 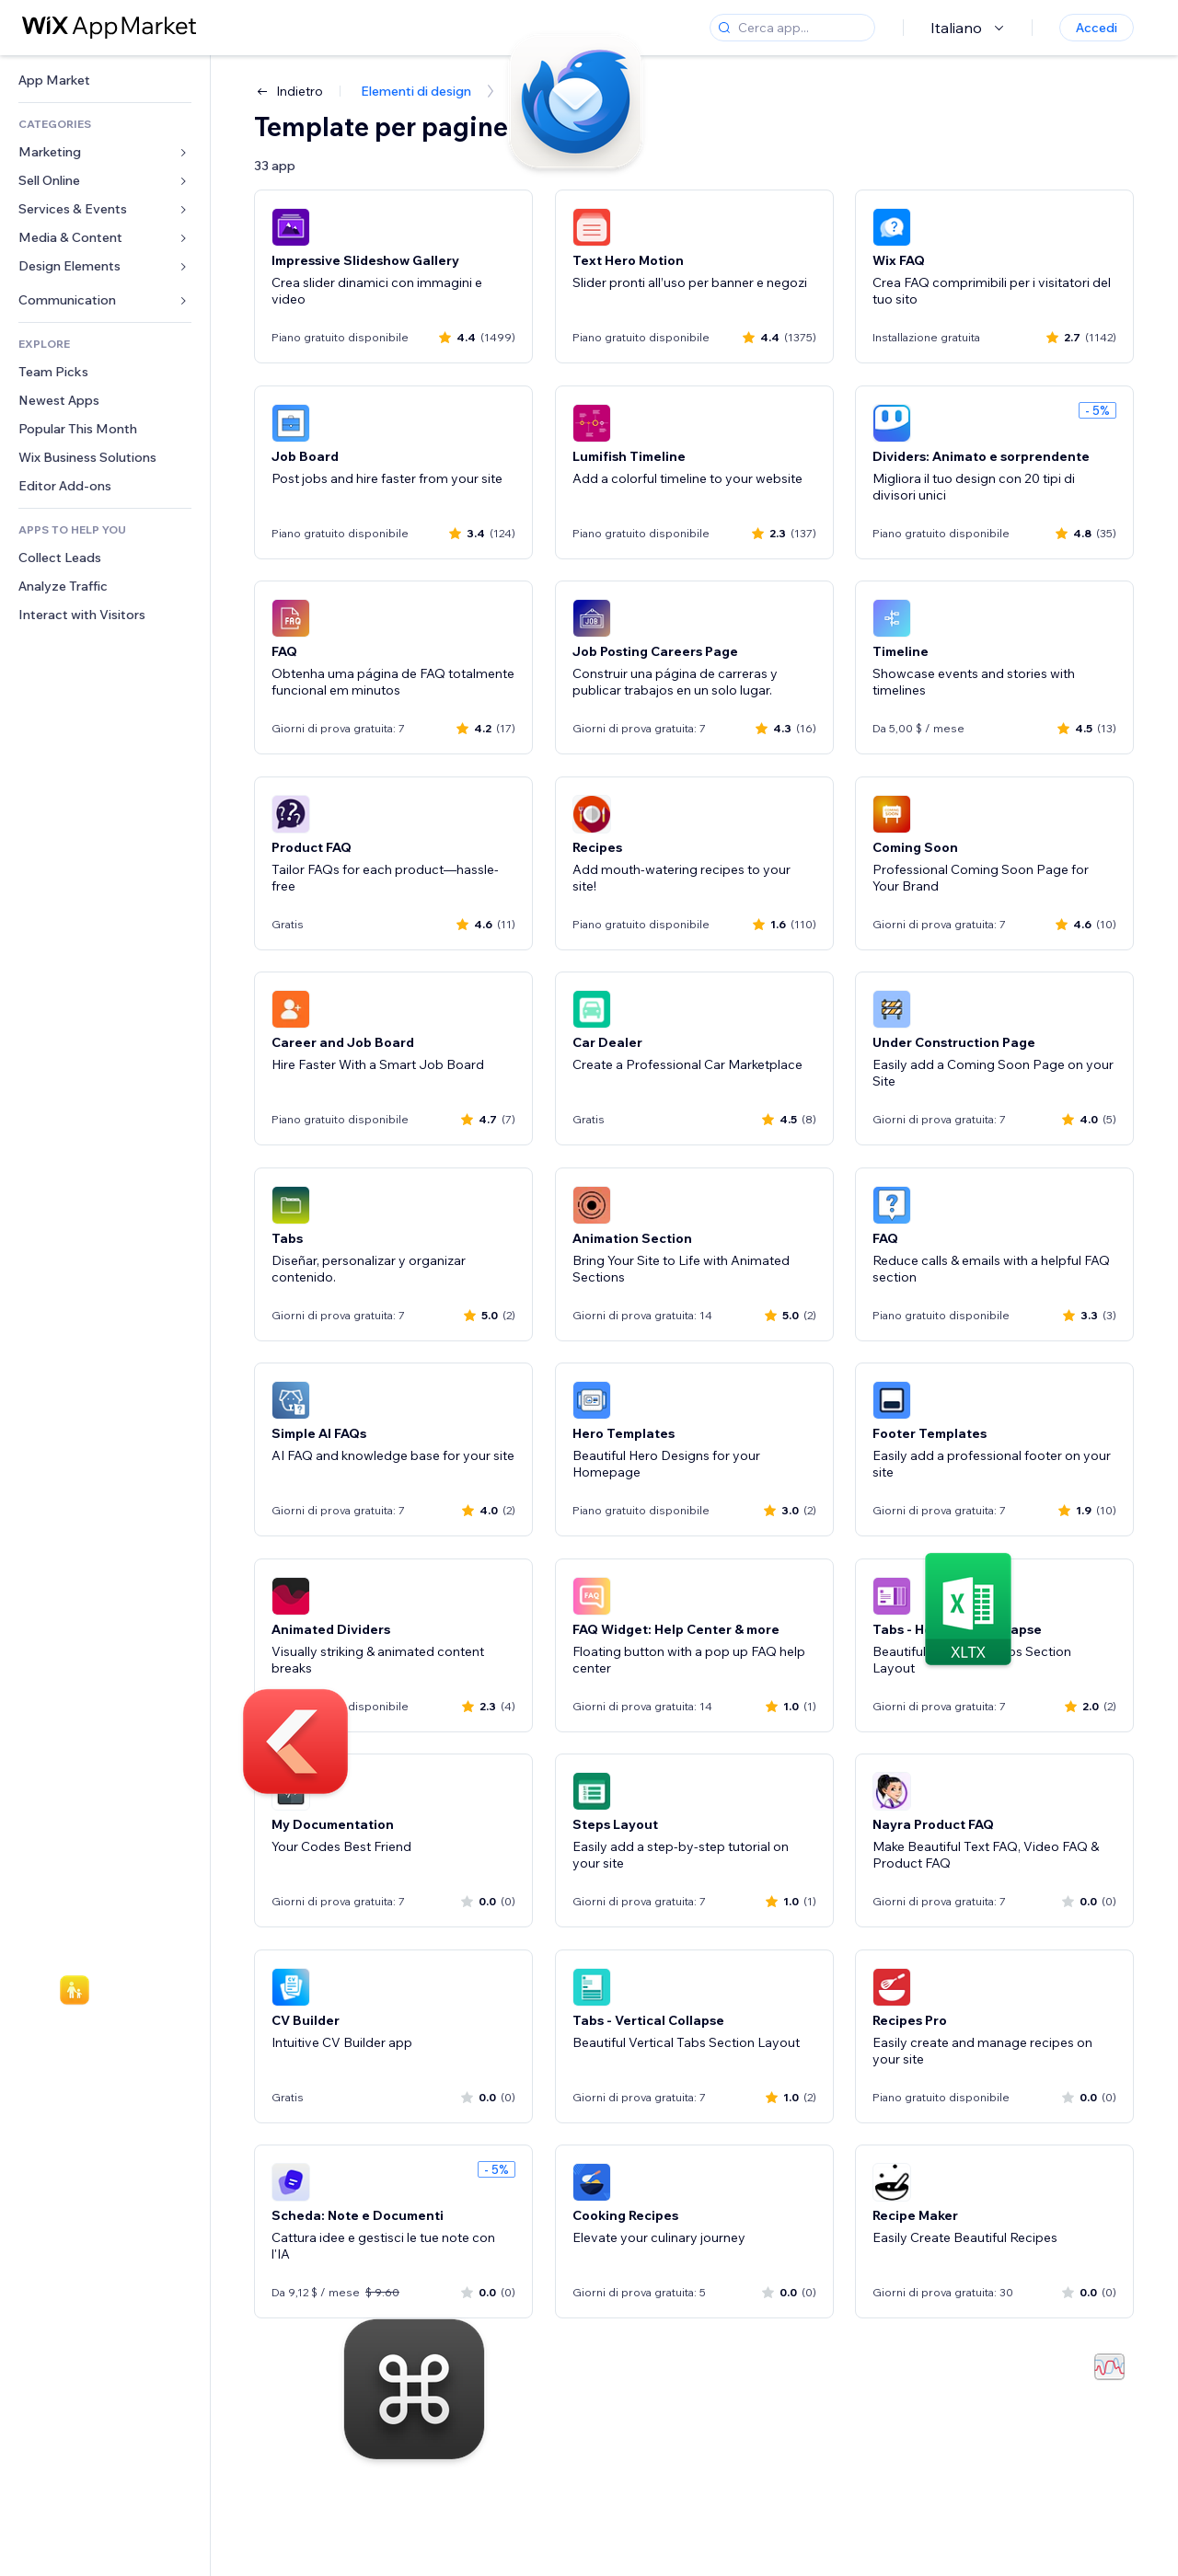 What do you see at coordinates (1109, 2366) in the screenshot?
I see `open power statistics app` at bounding box center [1109, 2366].